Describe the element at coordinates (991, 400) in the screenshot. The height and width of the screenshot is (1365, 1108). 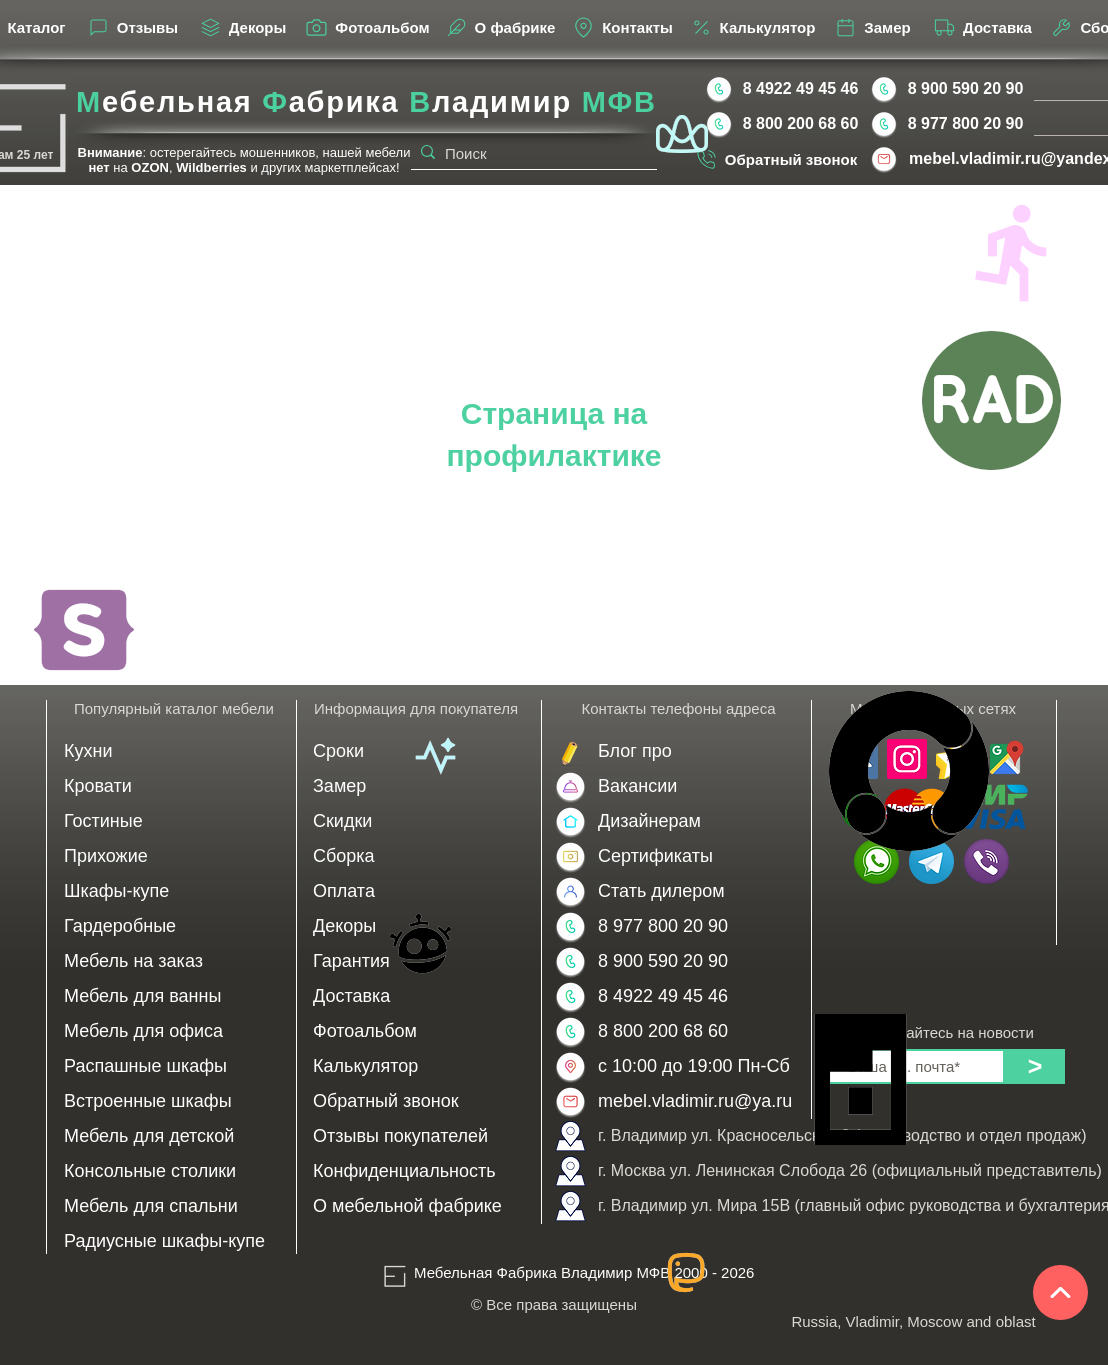
I see `launch RAD Studio application` at that location.